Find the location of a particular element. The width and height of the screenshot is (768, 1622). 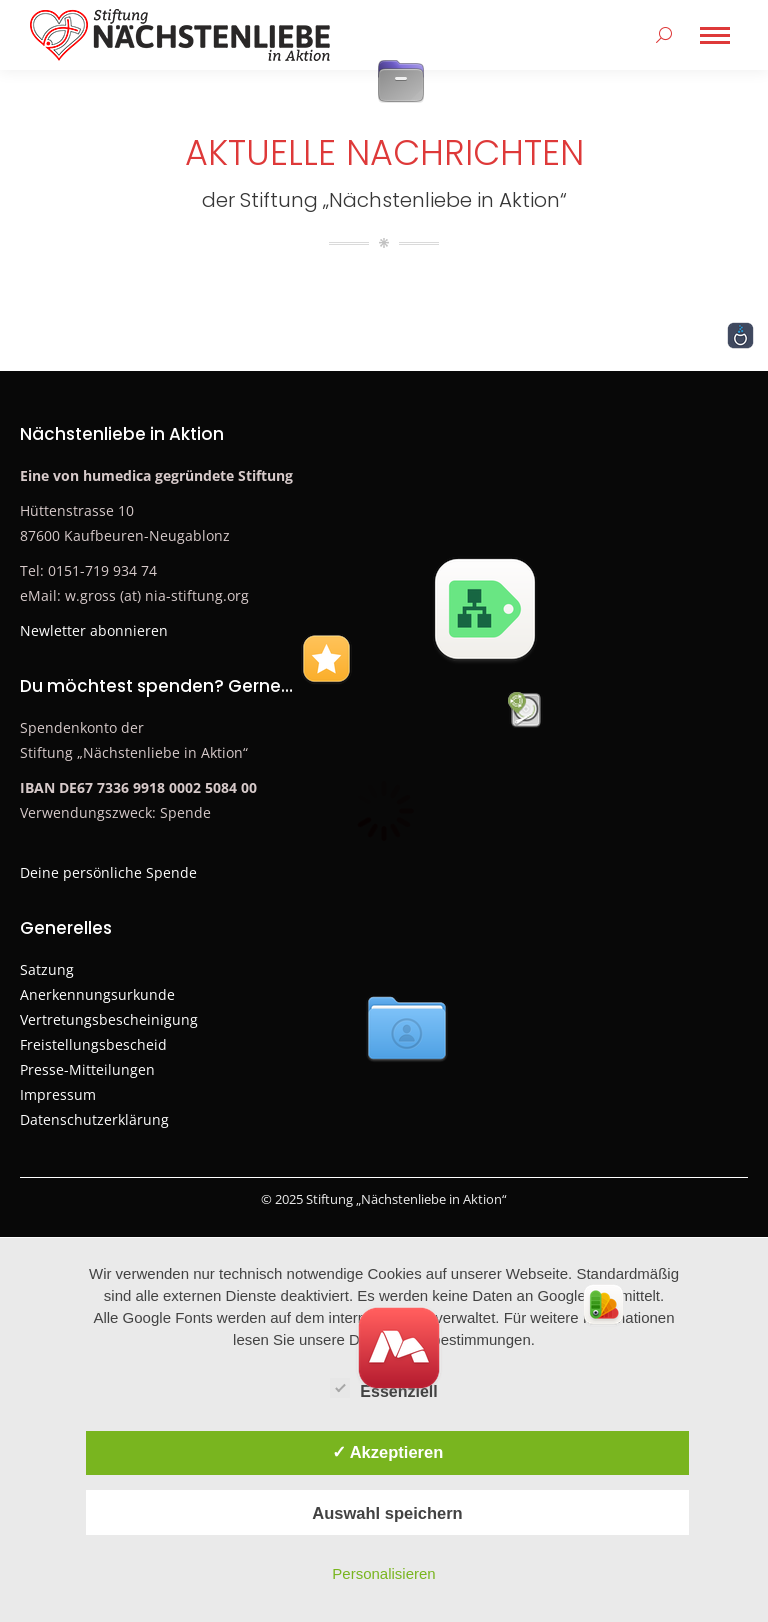

open the nautilus file manager is located at coordinates (401, 81).